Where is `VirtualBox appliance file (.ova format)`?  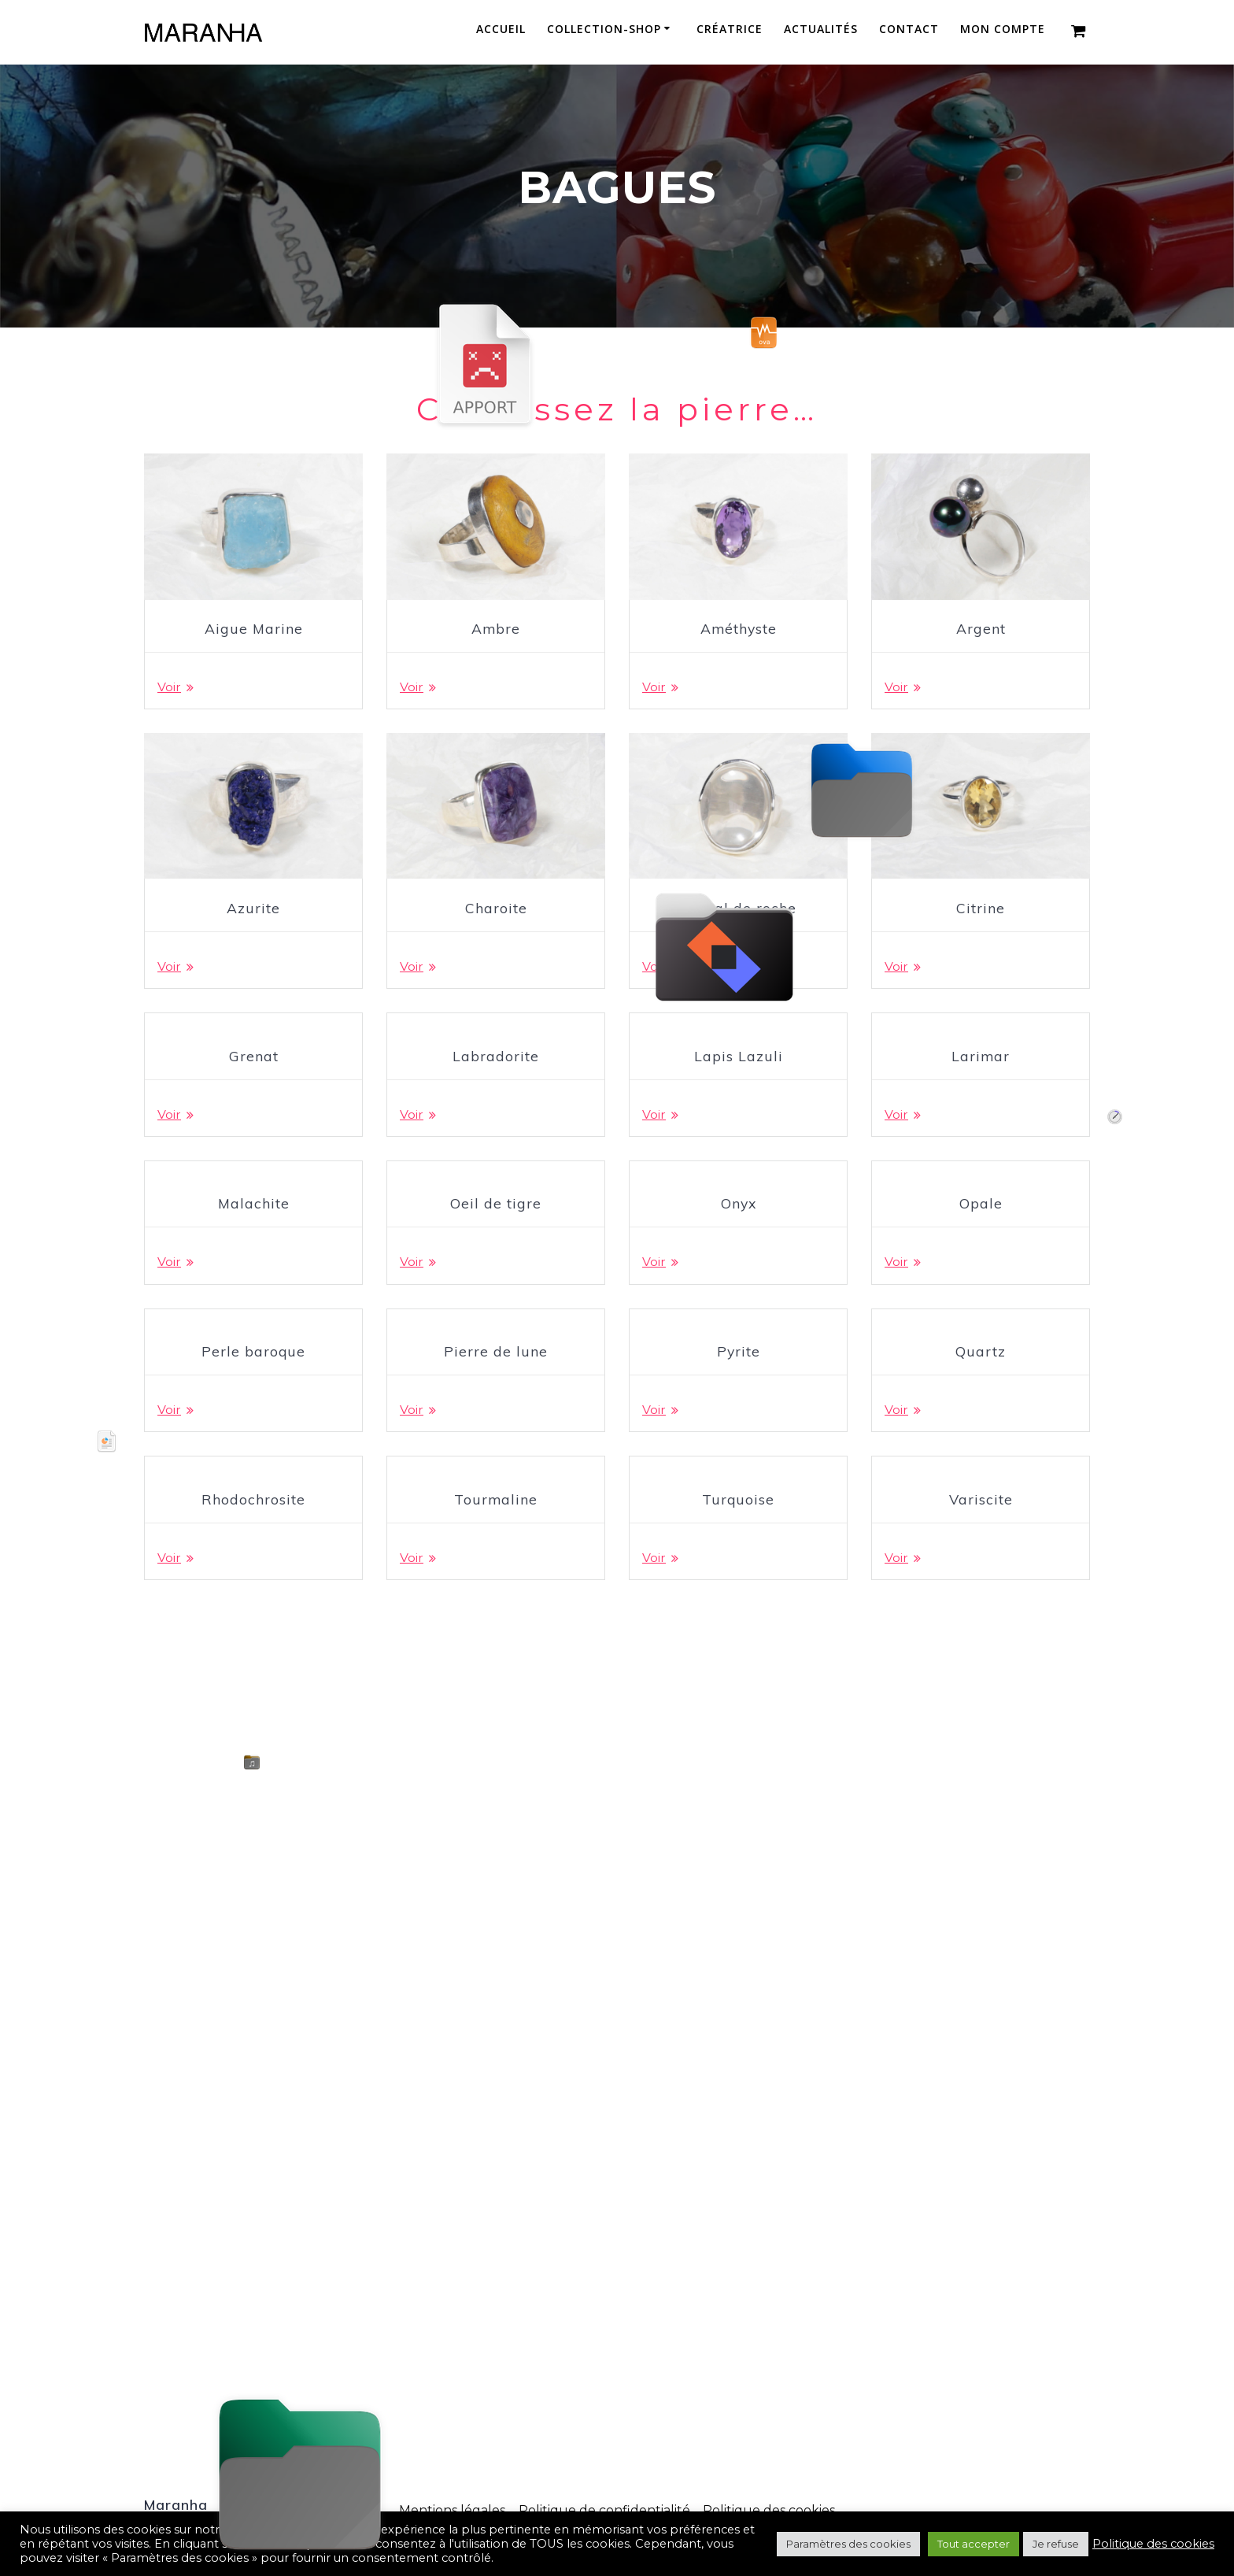 VirtualBox appliance file (.ova format) is located at coordinates (763, 332).